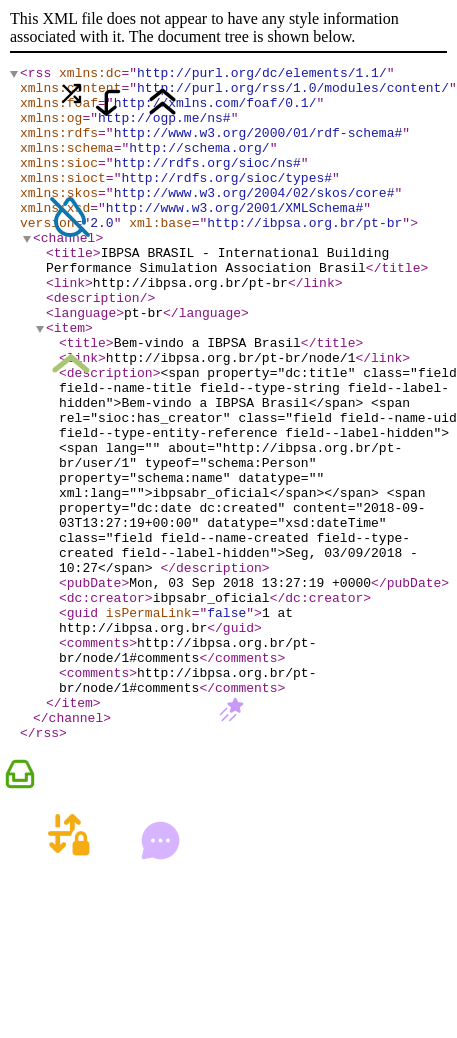 The image size is (457, 1038). Describe the element at coordinates (162, 101) in the screenshot. I see `scroll to top of page` at that location.